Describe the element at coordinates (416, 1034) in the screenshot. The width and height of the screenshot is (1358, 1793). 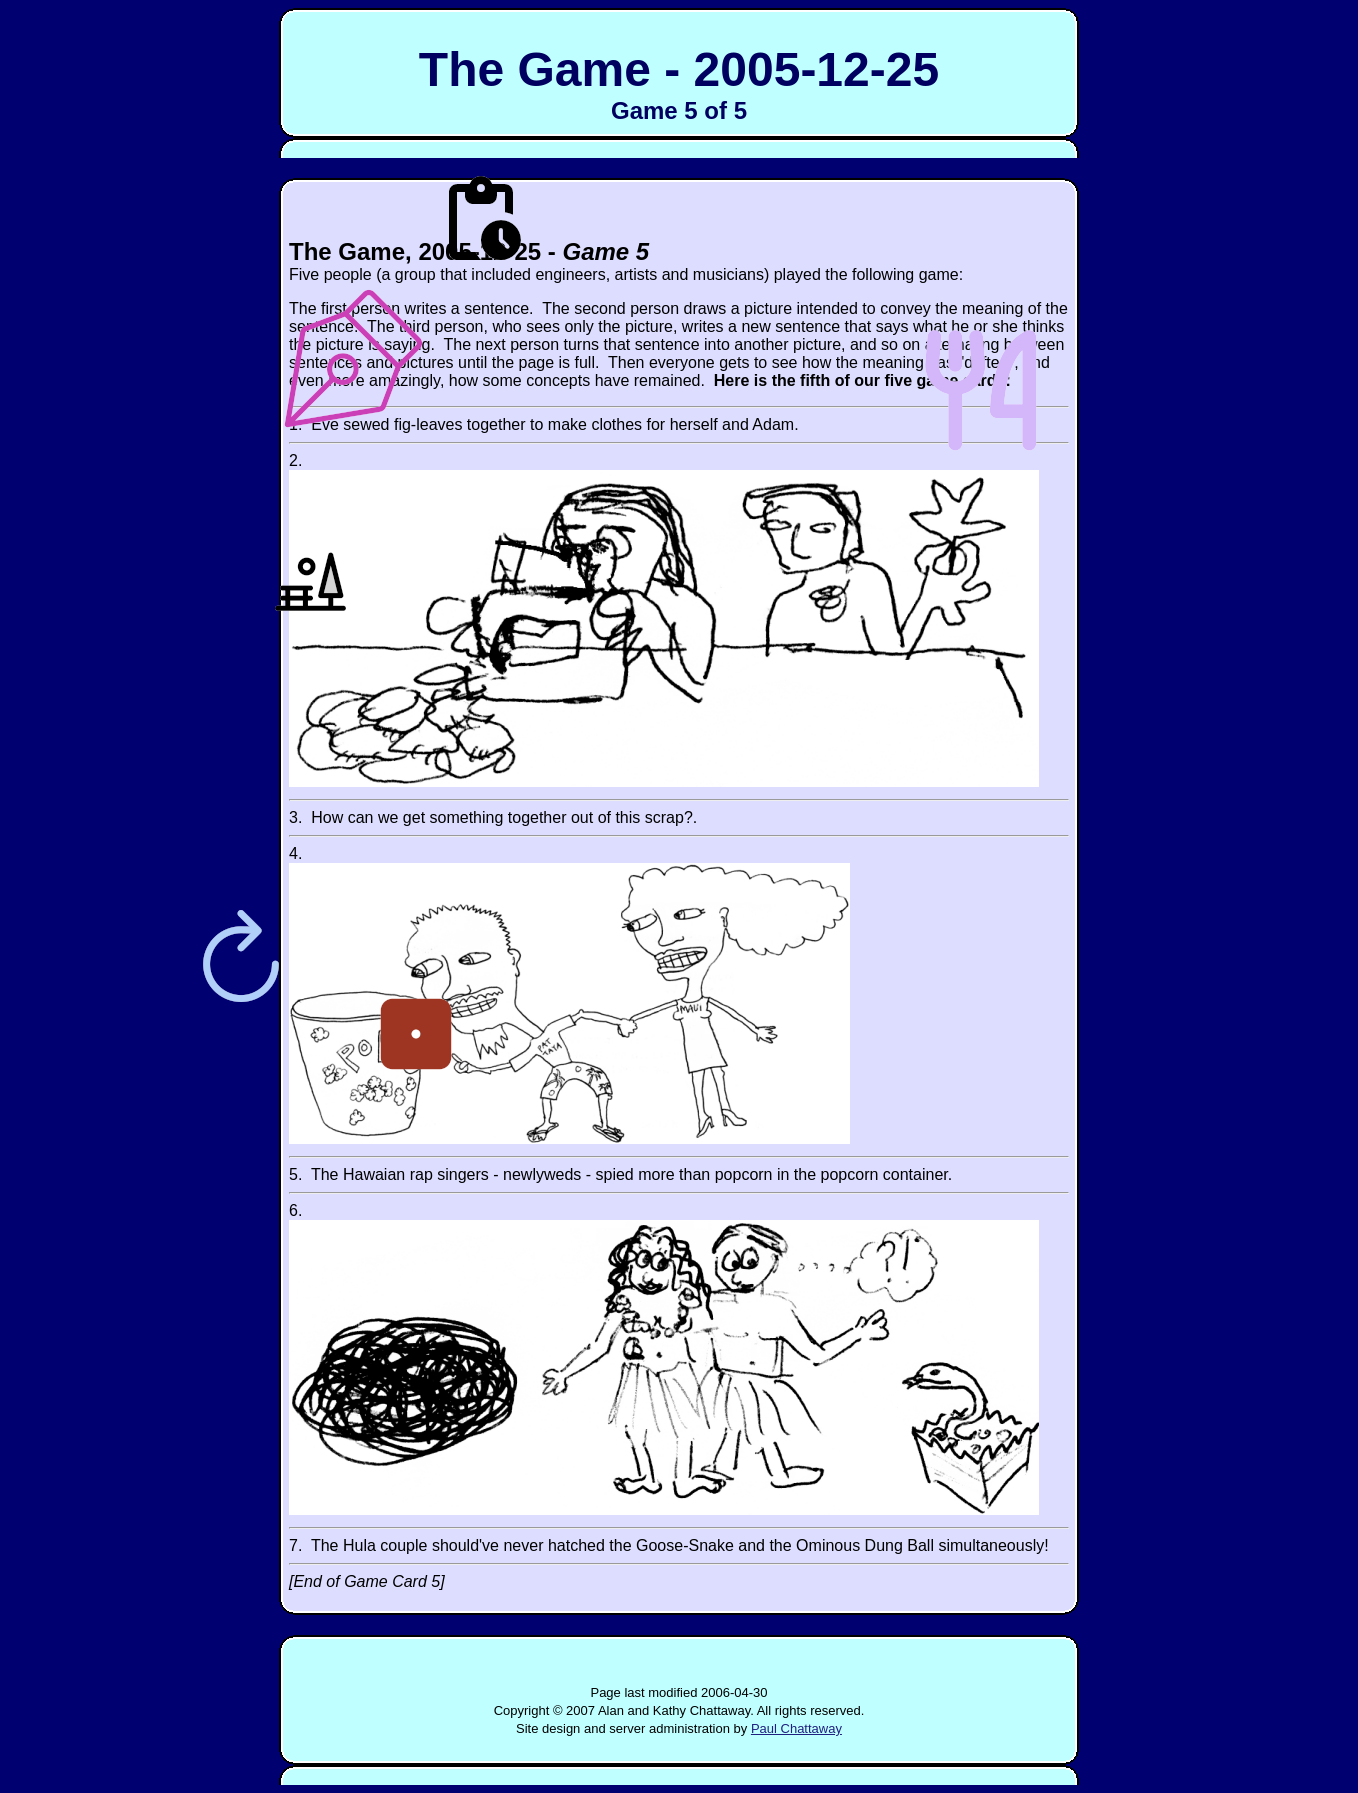
I see `indicates a roll result of one` at that location.